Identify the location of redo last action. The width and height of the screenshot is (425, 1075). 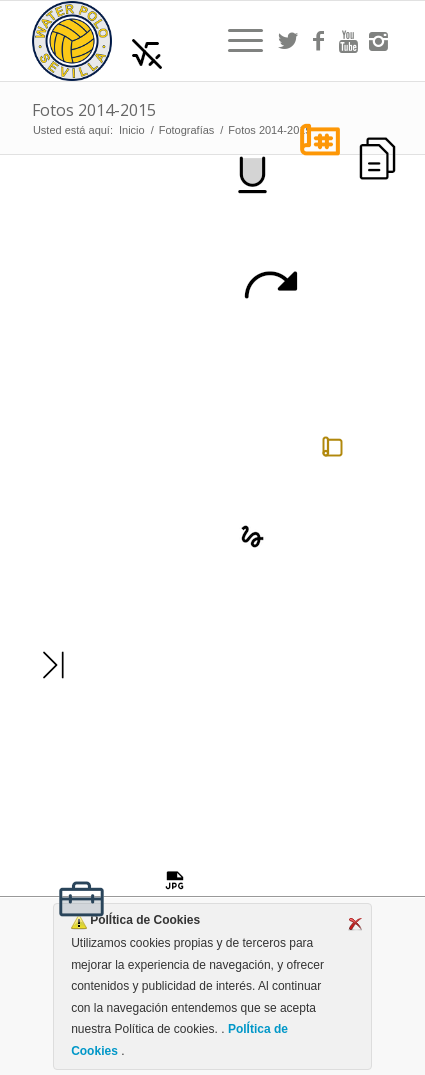
(270, 283).